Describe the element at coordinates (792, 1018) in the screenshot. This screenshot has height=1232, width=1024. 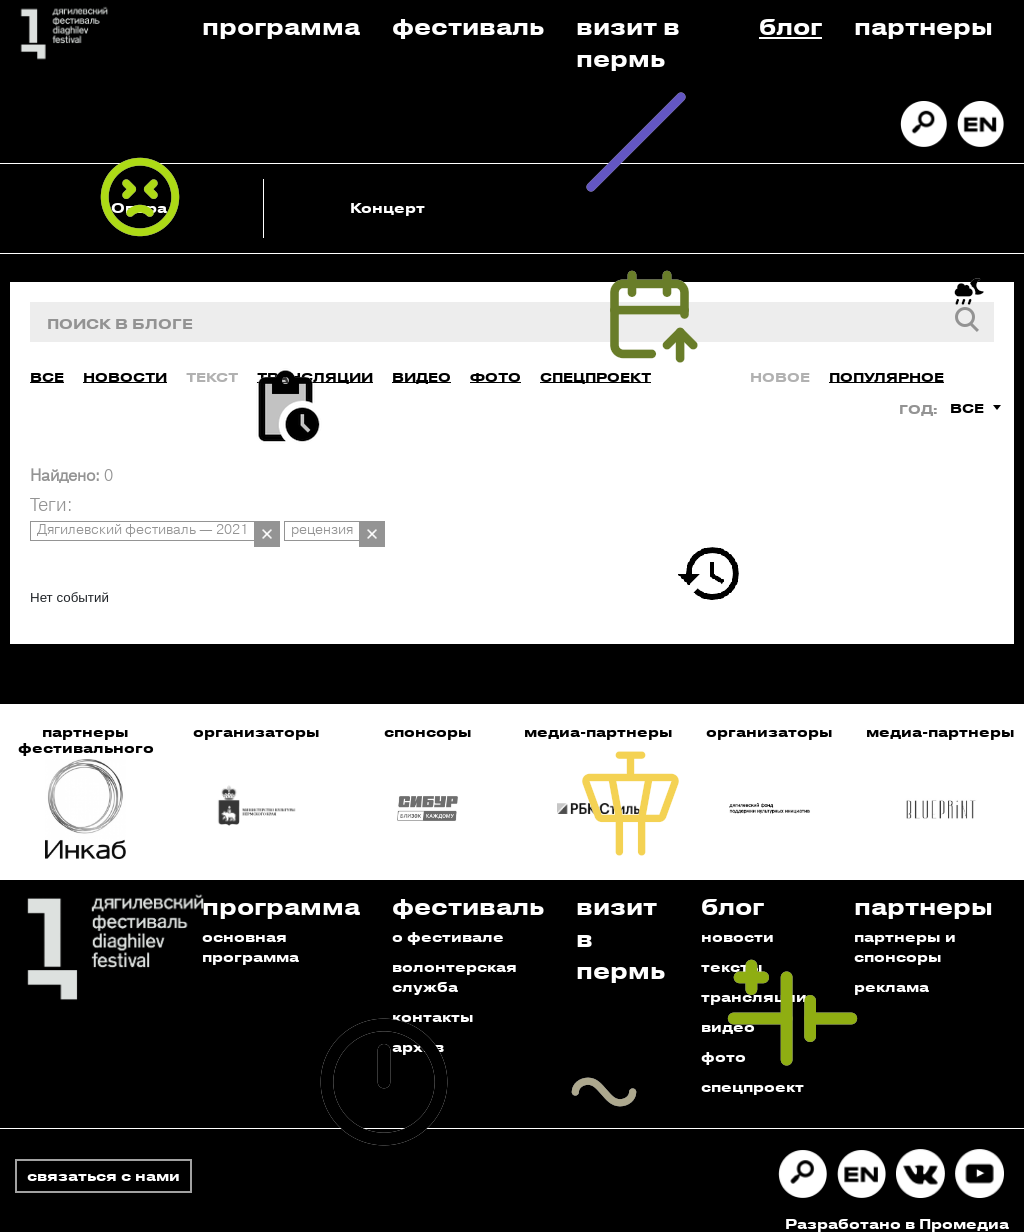
I see `add a new cell to the circuit diagram` at that location.